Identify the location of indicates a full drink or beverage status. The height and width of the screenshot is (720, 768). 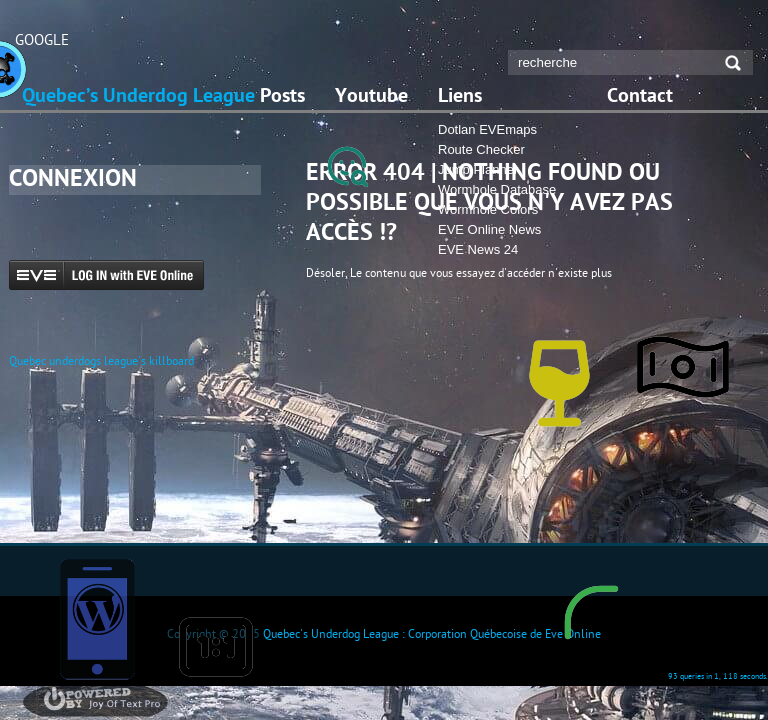
(559, 383).